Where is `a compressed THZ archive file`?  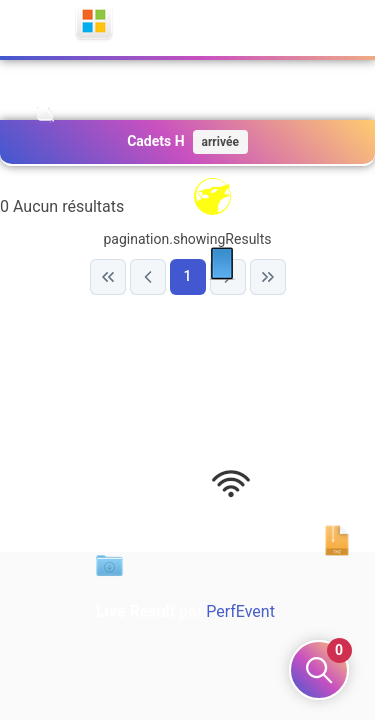
a compressed THZ archive file is located at coordinates (337, 541).